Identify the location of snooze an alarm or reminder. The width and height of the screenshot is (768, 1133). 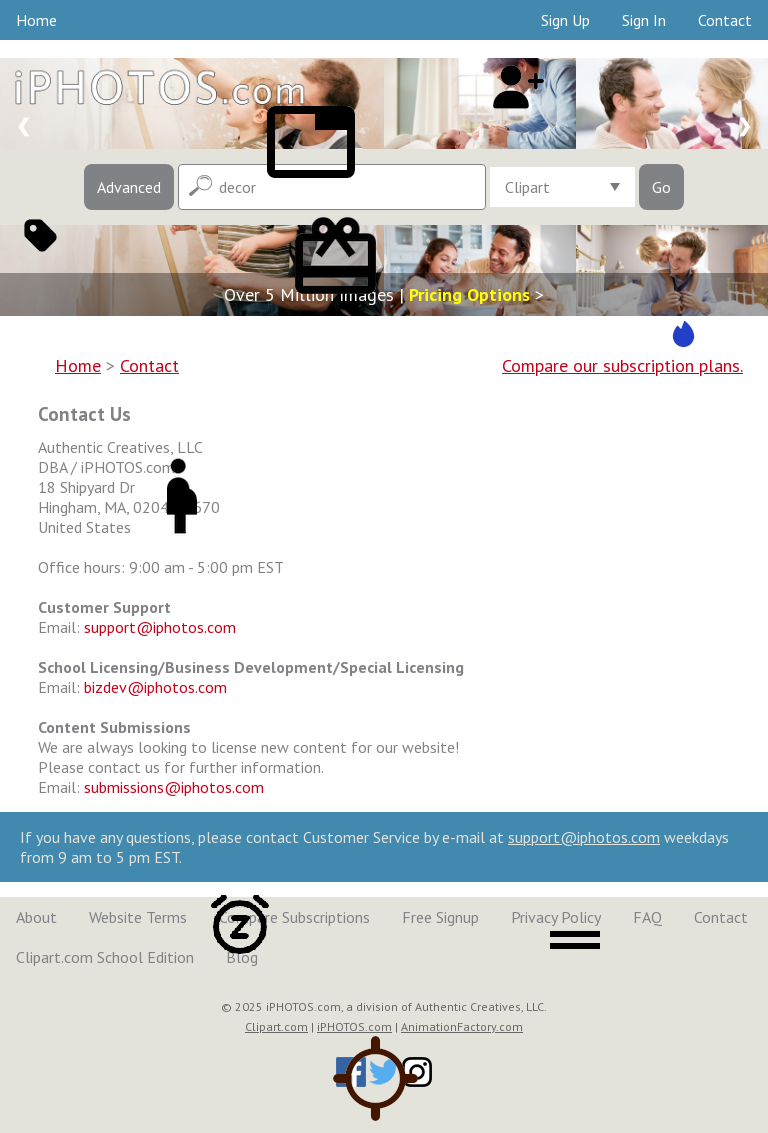
(240, 924).